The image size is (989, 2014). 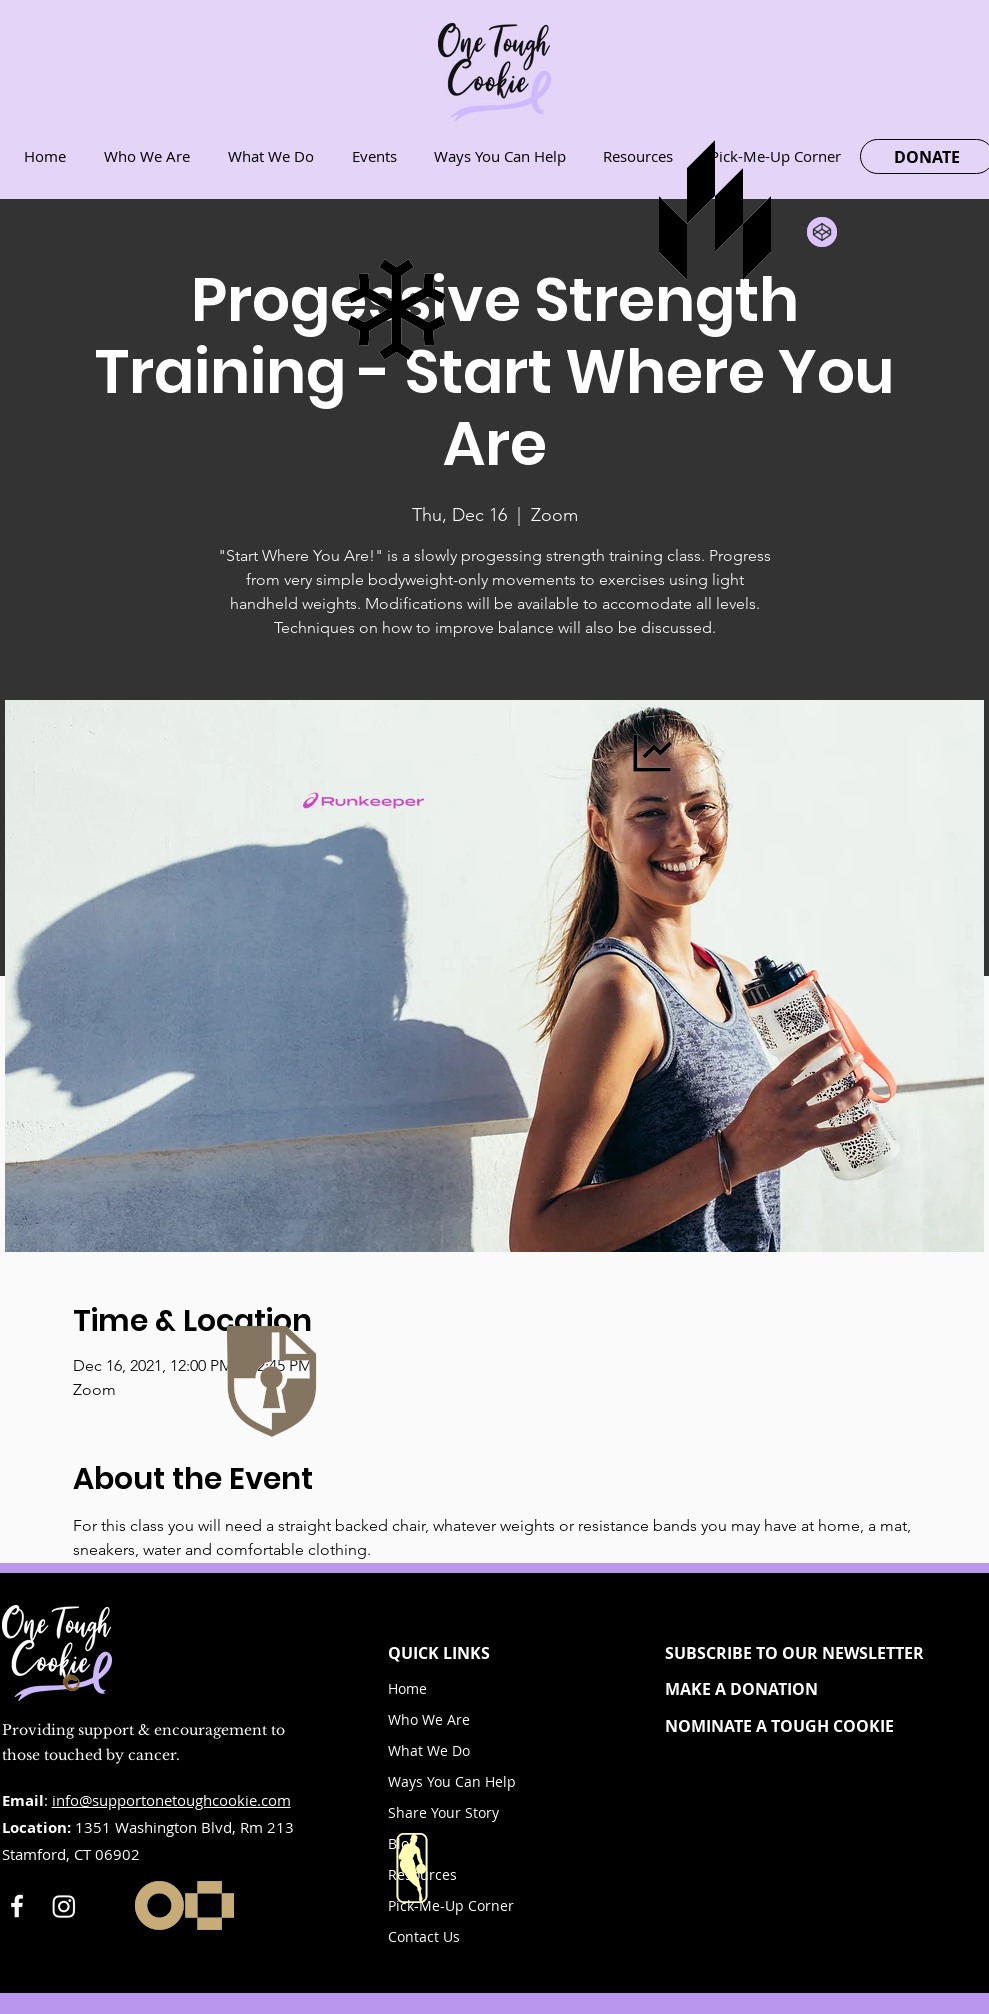 What do you see at coordinates (396, 309) in the screenshot?
I see `activate cooling or air conditioning mode` at bounding box center [396, 309].